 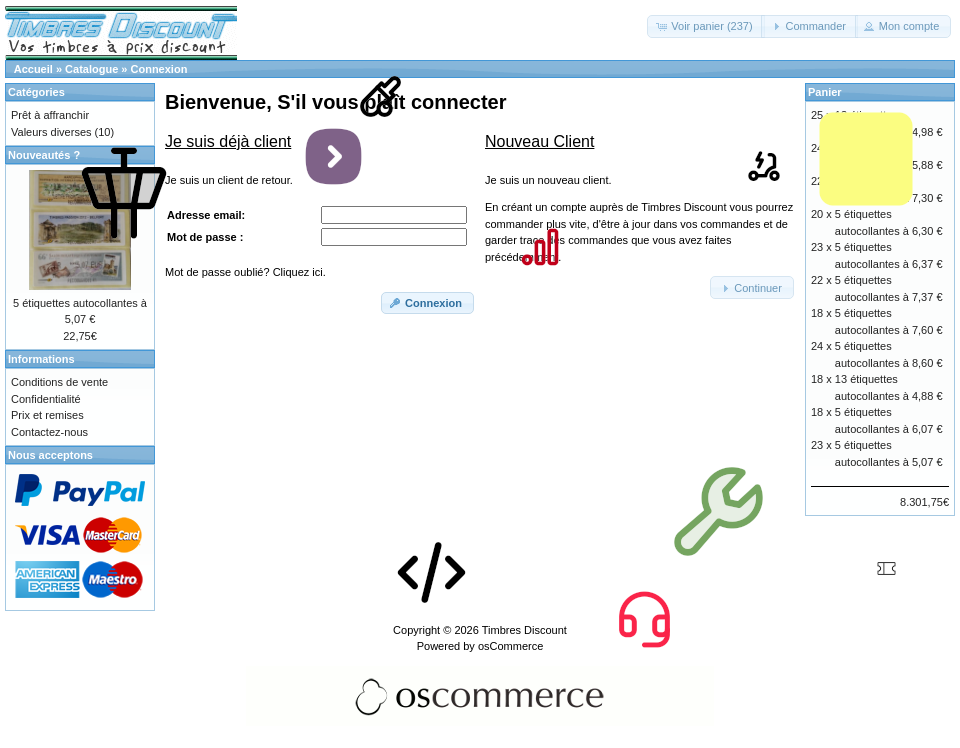 I want to click on access settings or configuration options, so click(x=718, y=511).